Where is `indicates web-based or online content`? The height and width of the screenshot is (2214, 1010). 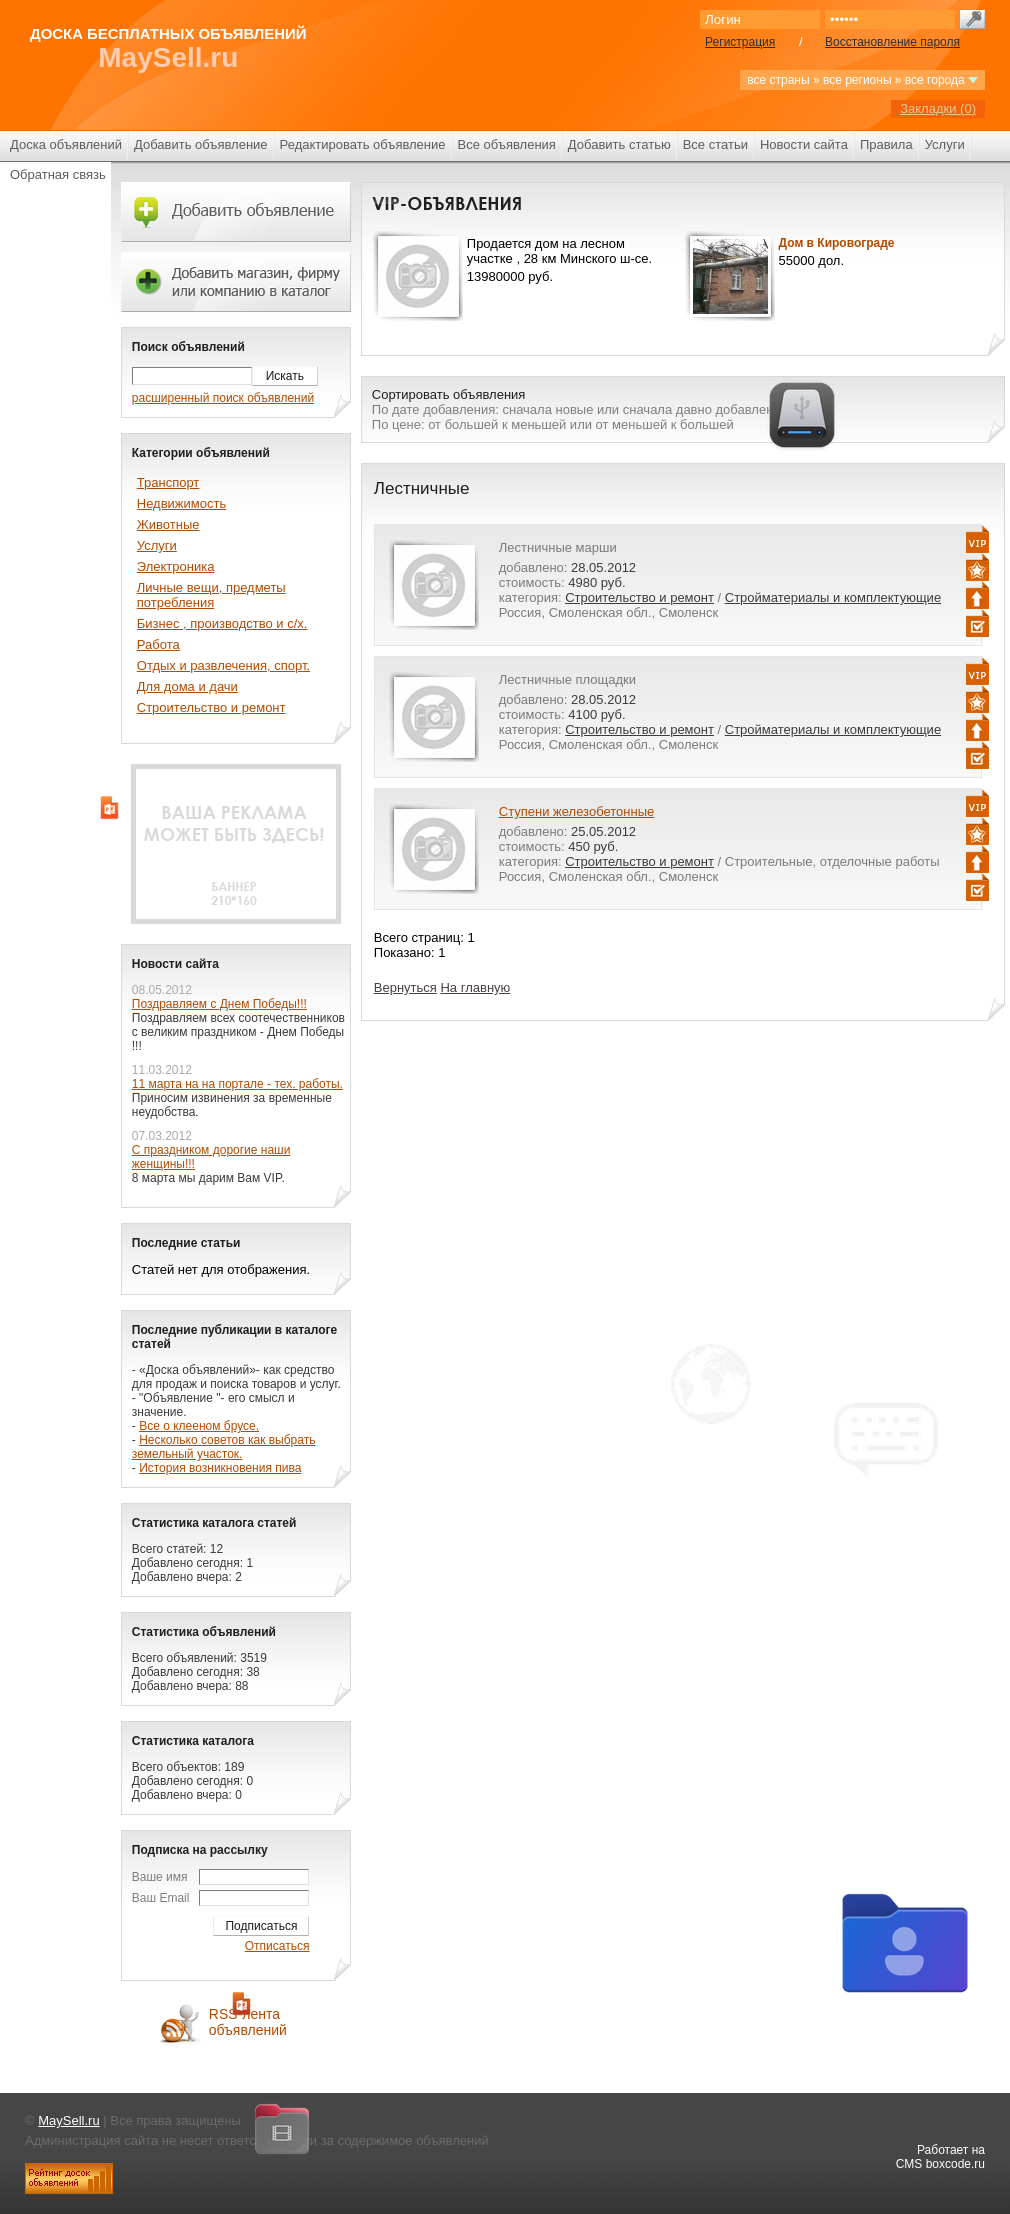
indicates web-based or online content is located at coordinates (711, 1384).